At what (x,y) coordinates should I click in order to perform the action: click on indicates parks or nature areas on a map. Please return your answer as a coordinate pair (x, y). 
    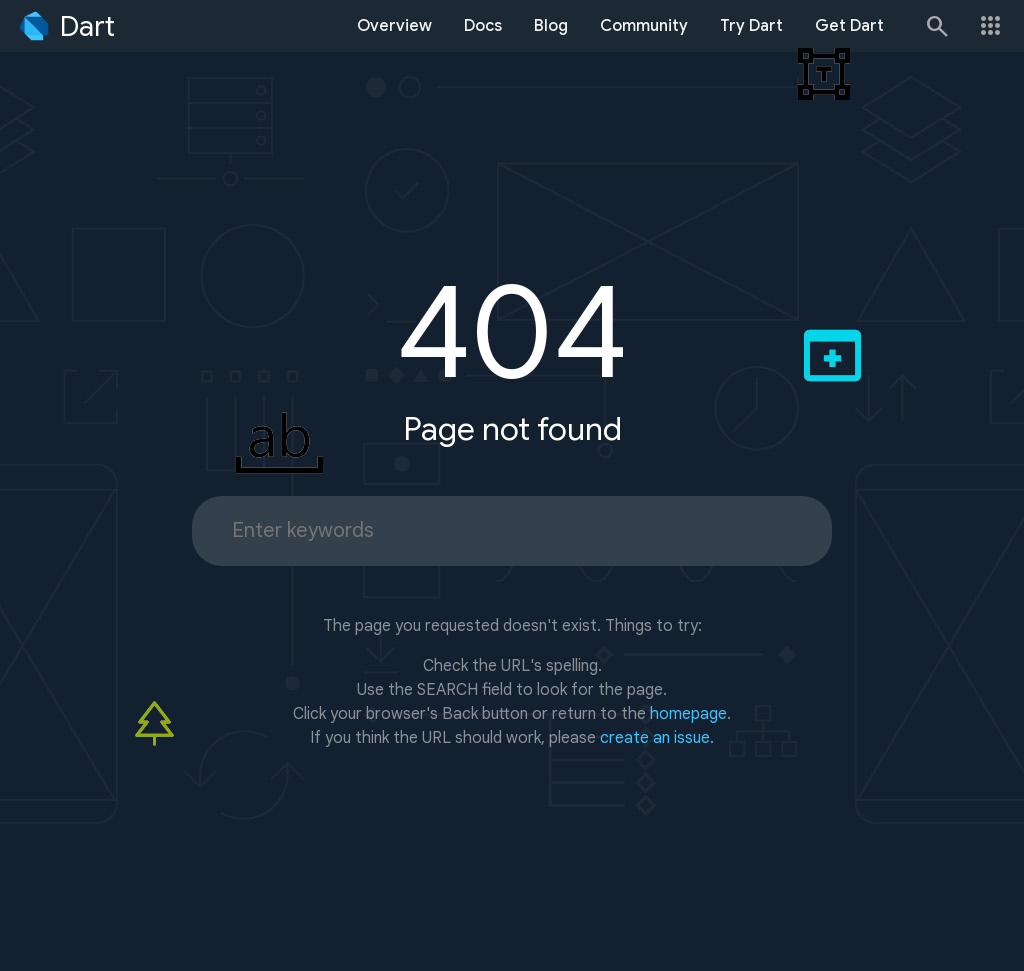
    Looking at the image, I should click on (154, 723).